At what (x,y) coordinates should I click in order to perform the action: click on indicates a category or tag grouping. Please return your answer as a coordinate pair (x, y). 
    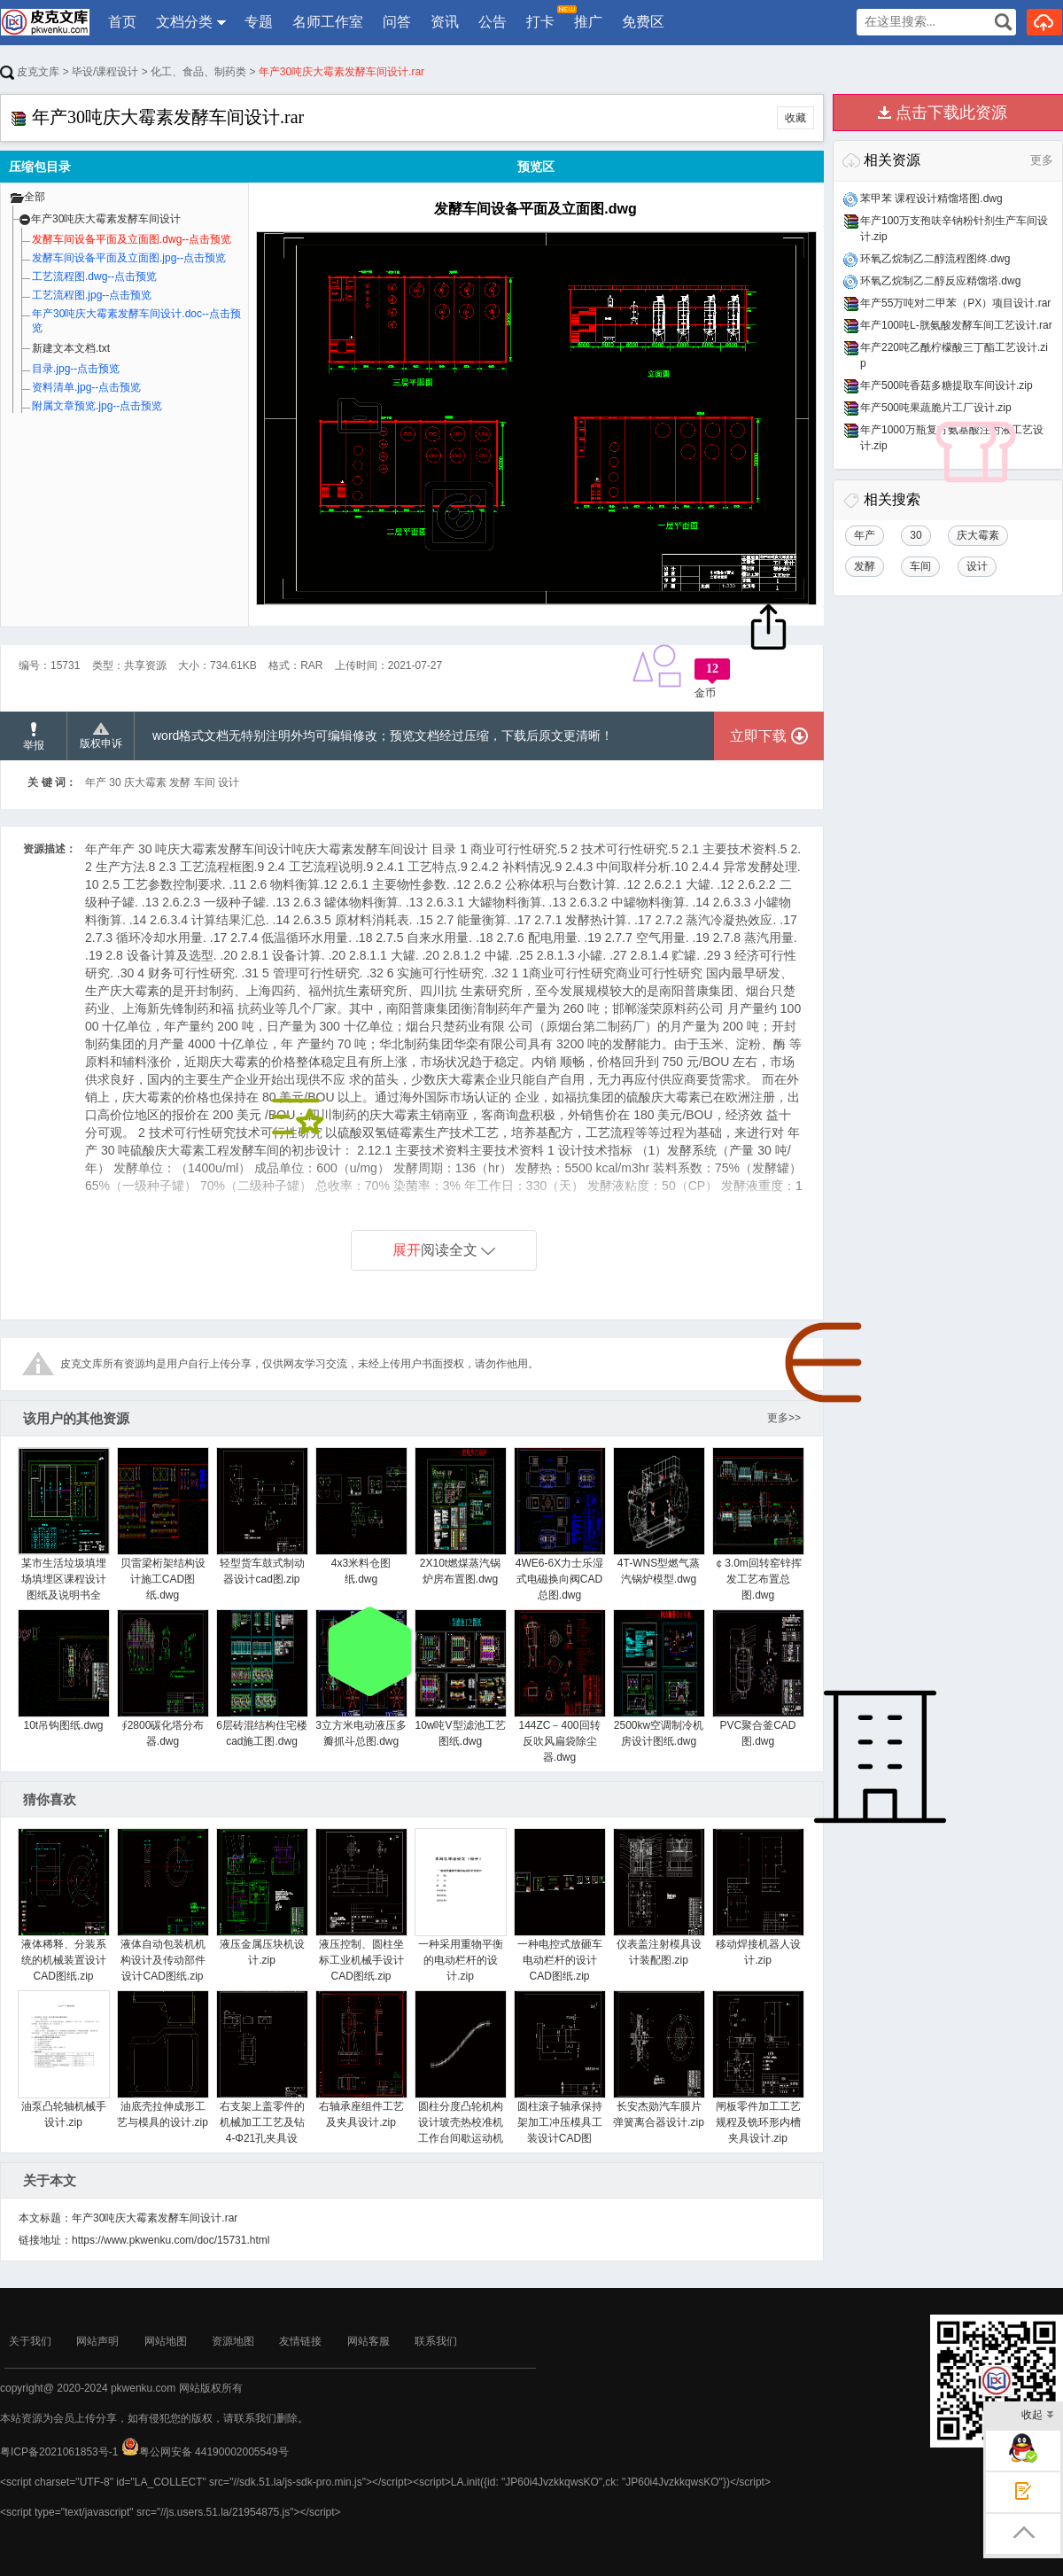
    Looking at the image, I should click on (369, 1651).